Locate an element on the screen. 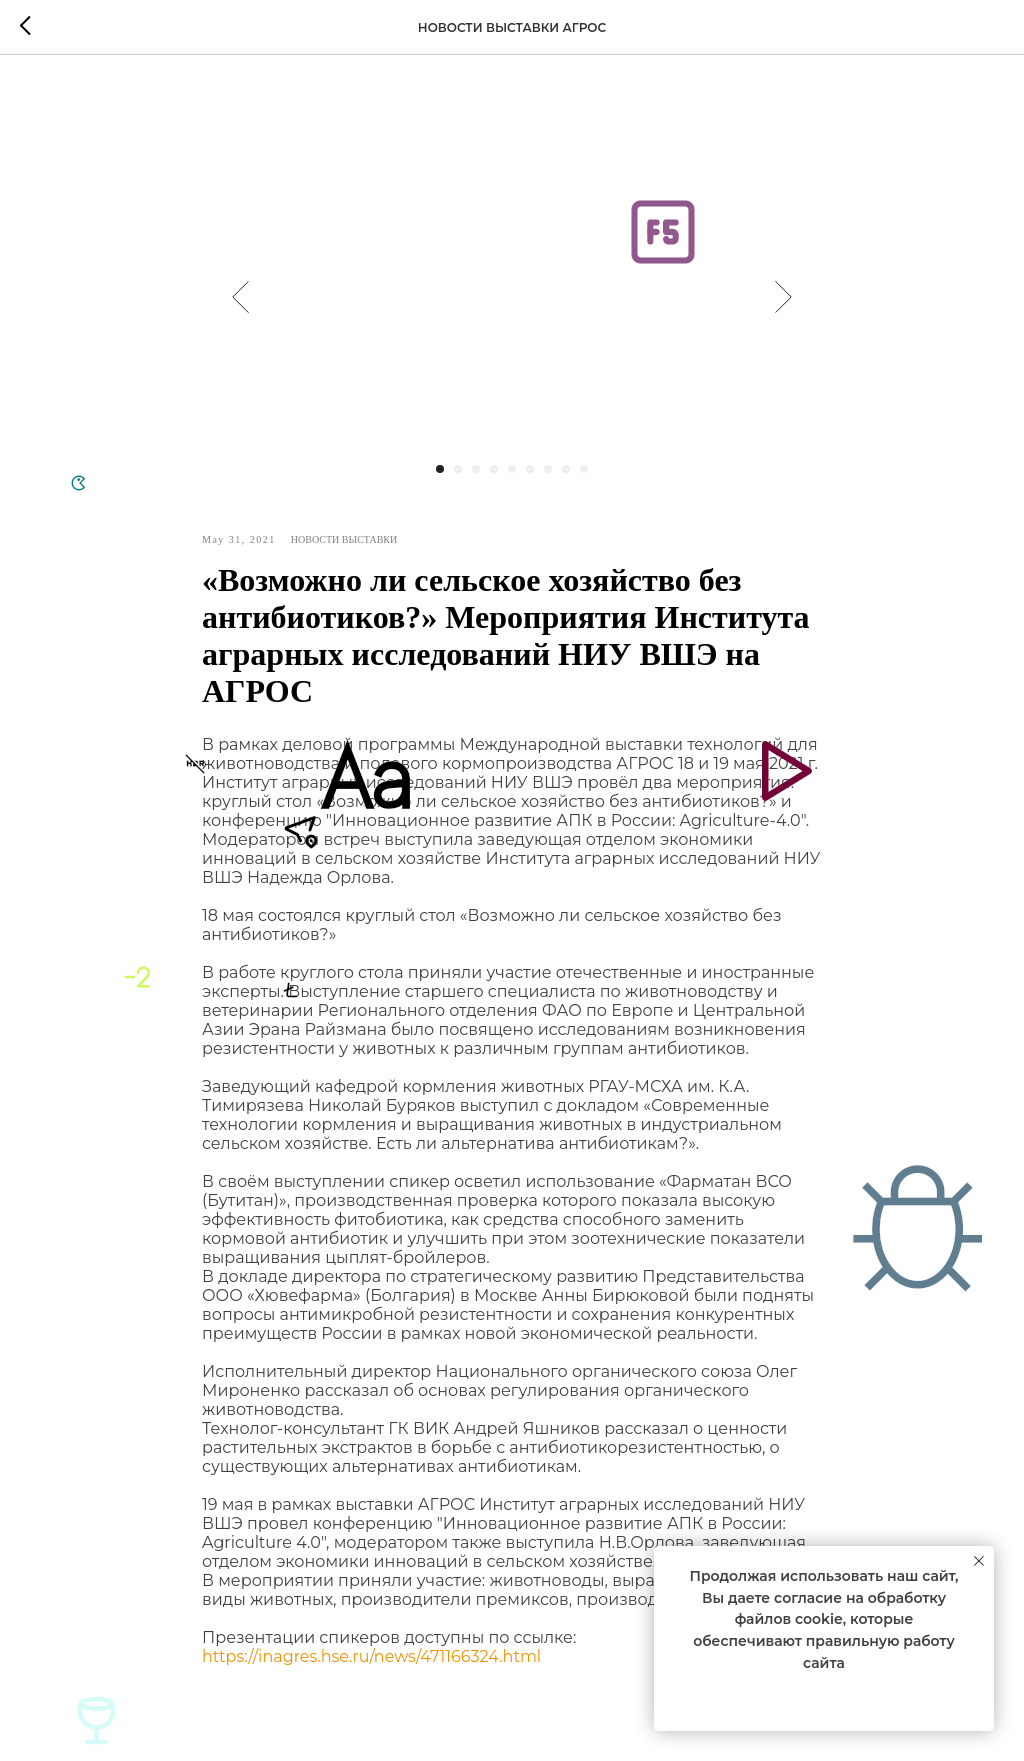 The image size is (1024, 1761). send current location is located at coordinates (300, 831).